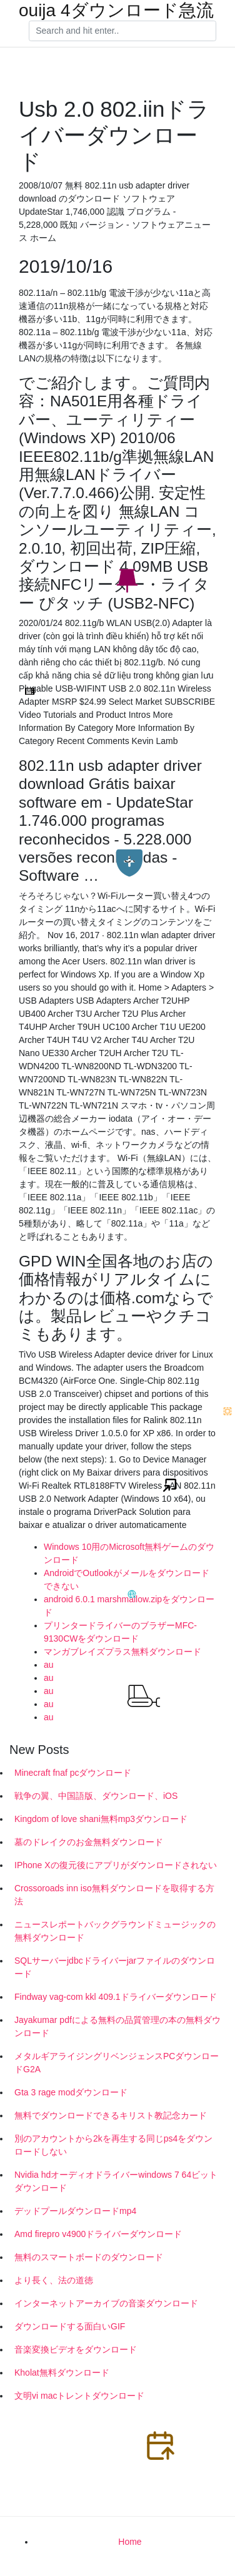  Describe the element at coordinates (29, 691) in the screenshot. I see `toggle sidebar panel visibility` at that location.